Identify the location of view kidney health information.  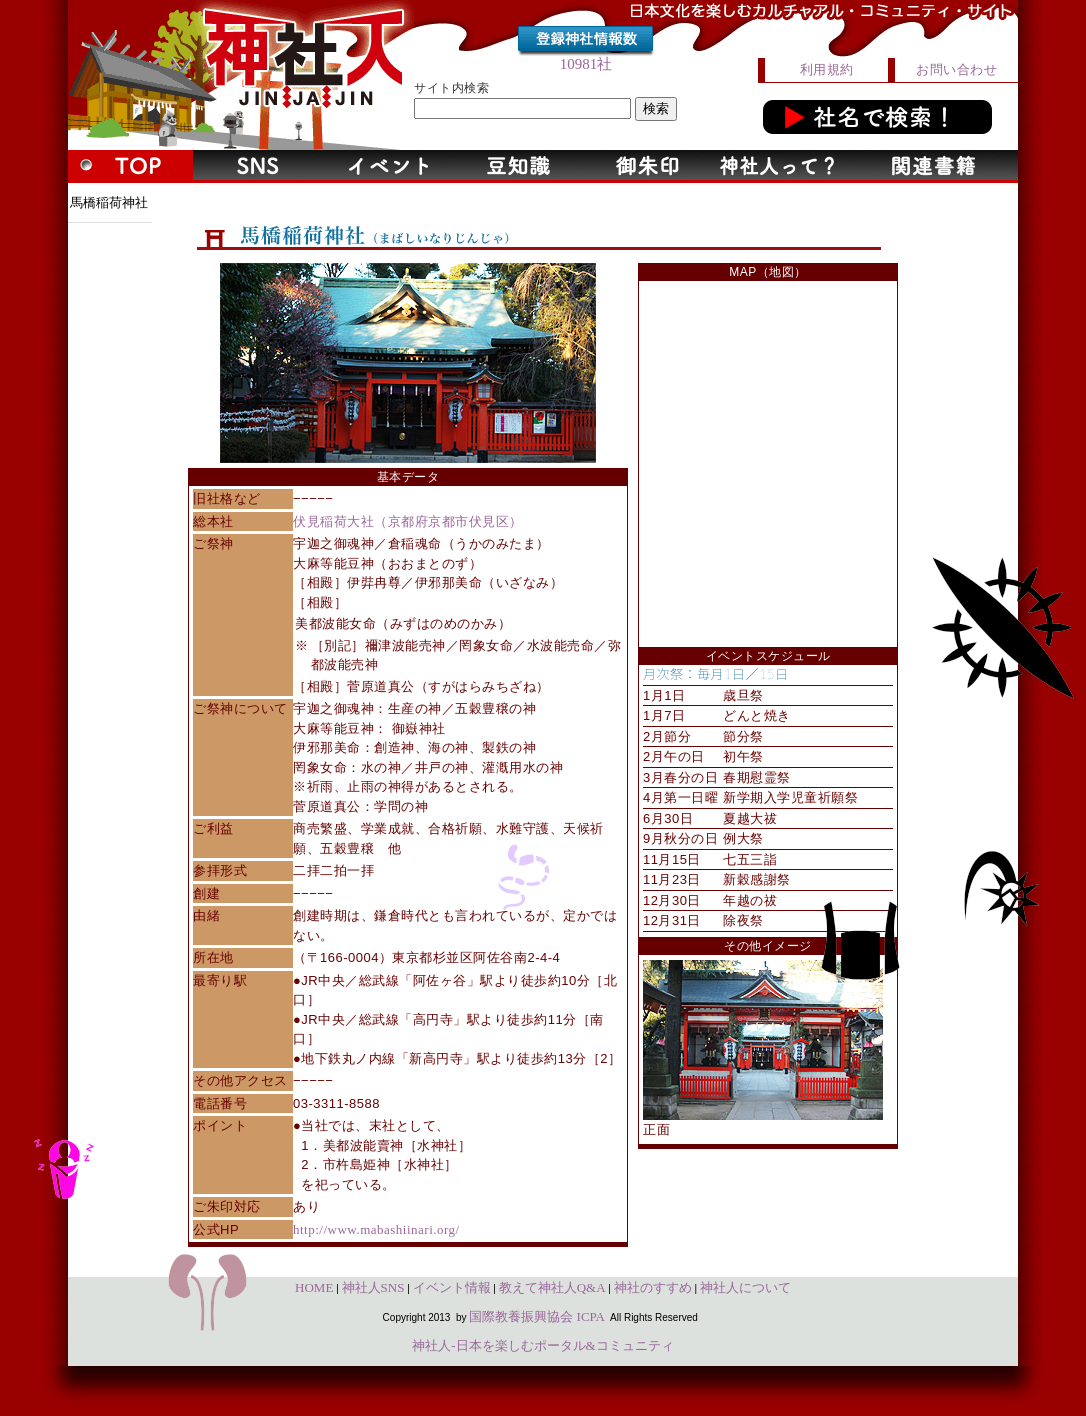
(207, 1292).